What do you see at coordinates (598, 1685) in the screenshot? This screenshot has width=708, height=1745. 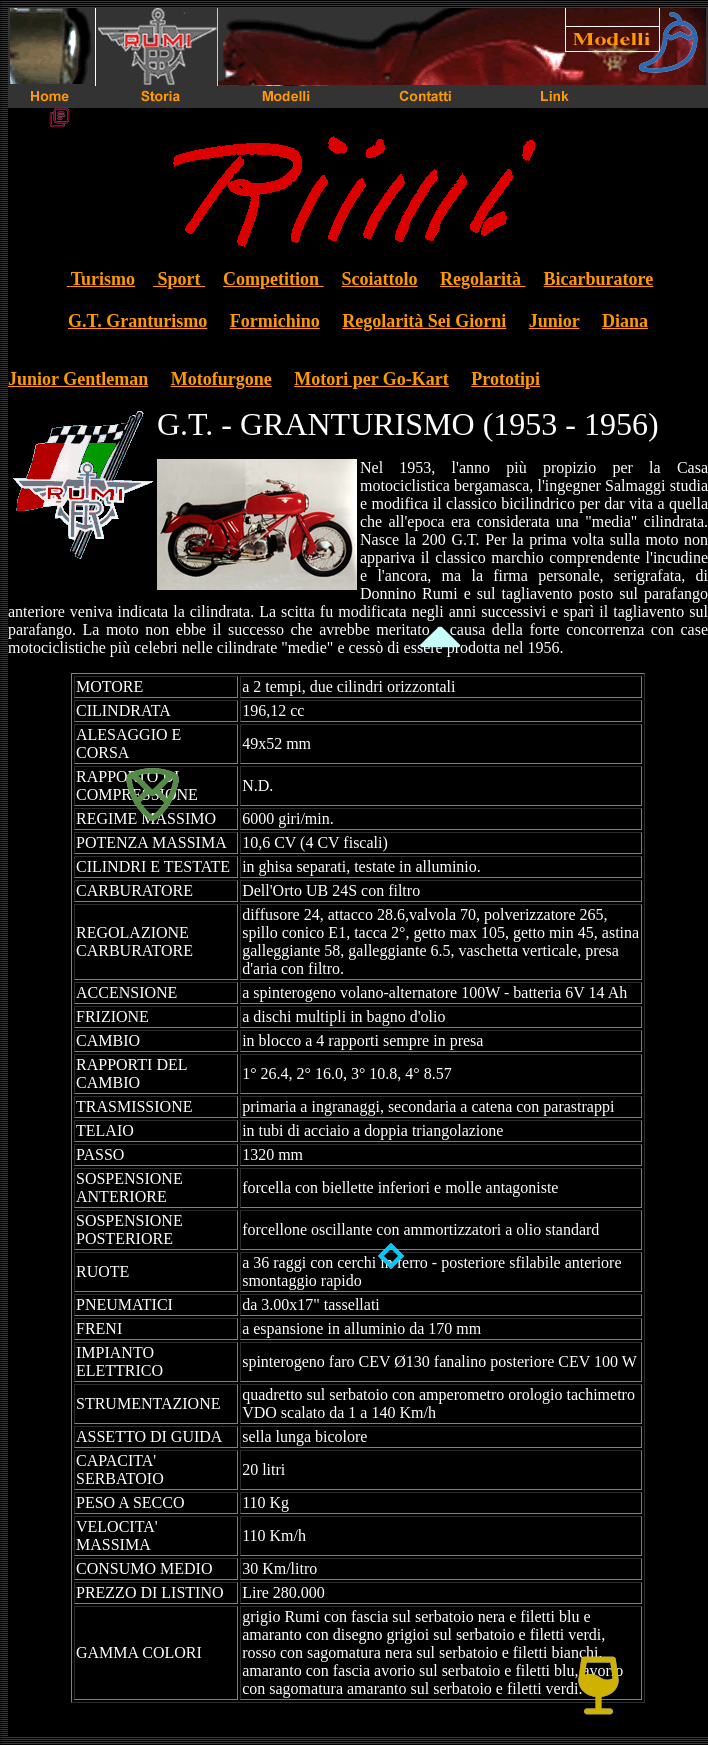 I see `indicates a full drink or beverage status` at bounding box center [598, 1685].